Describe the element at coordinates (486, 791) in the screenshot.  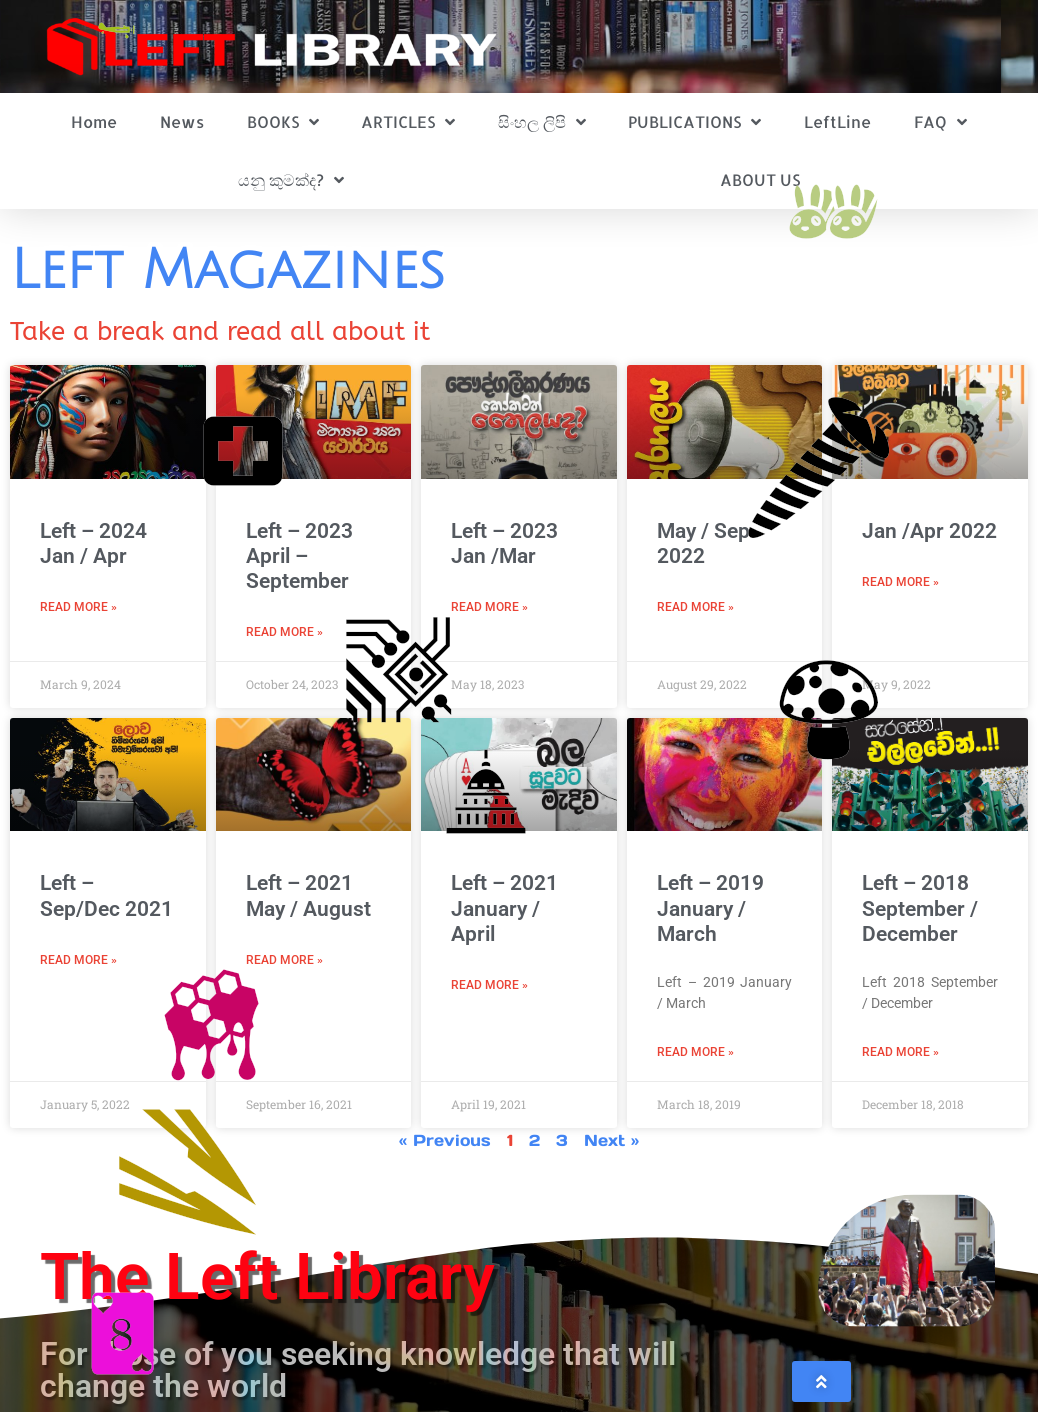
I see `access government or legislative information` at that location.